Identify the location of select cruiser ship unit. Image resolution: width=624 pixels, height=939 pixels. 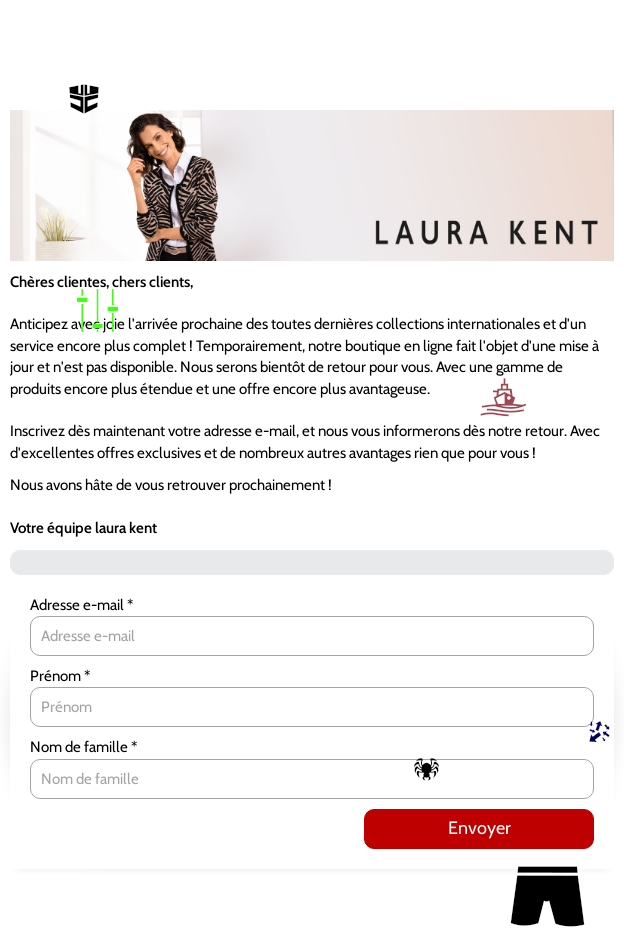
(504, 396).